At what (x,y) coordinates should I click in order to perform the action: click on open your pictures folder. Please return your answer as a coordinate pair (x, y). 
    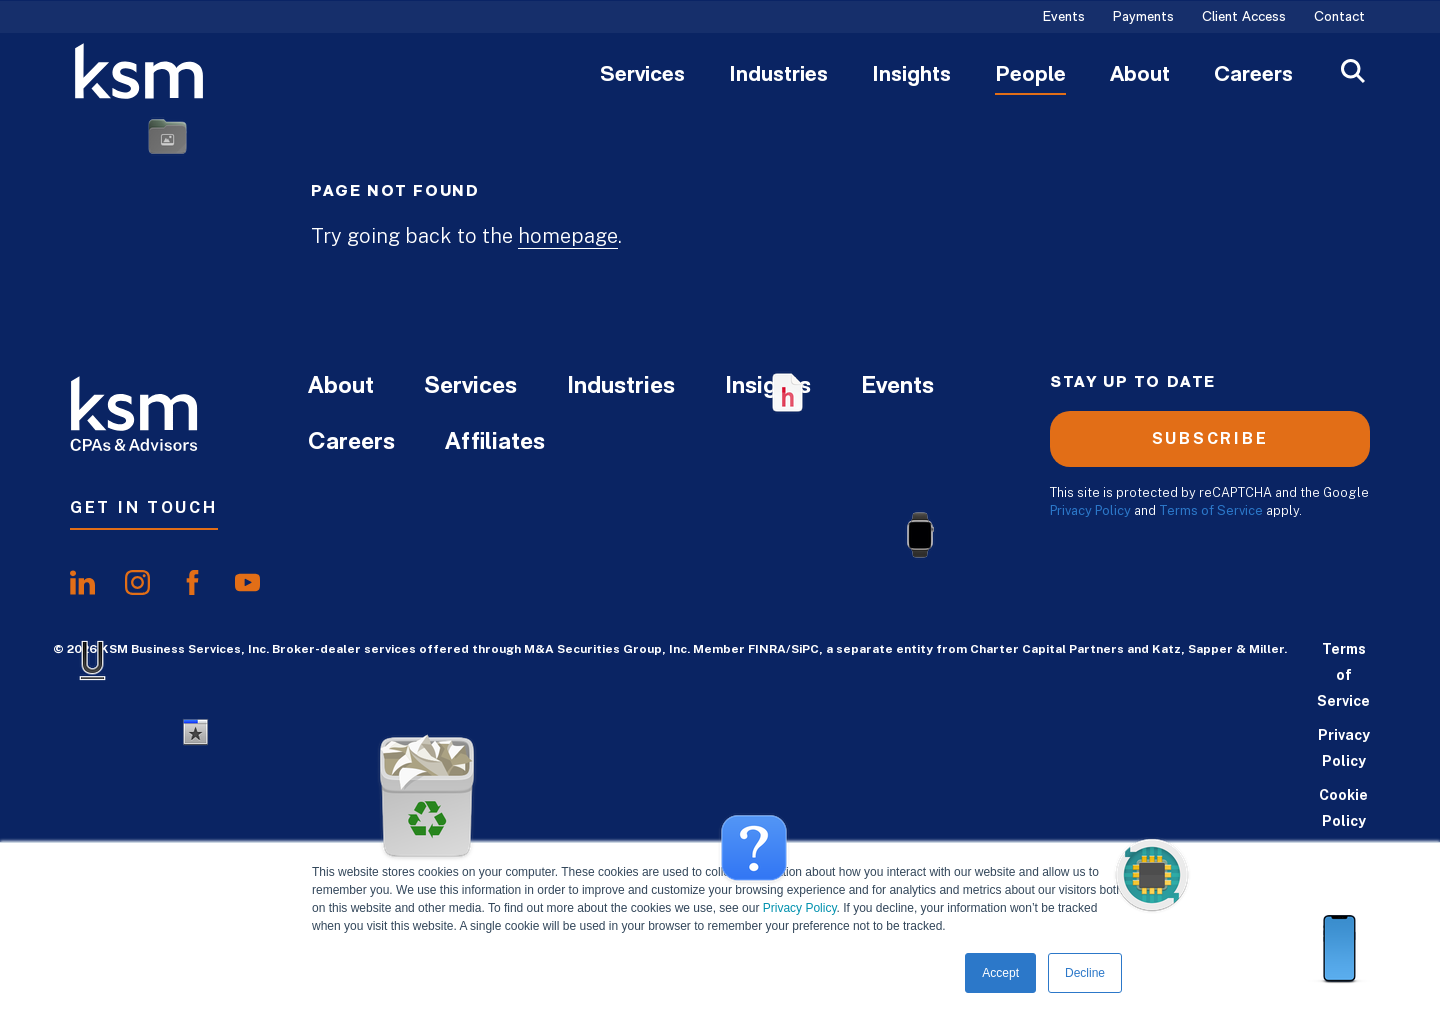
    Looking at the image, I should click on (167, 136).